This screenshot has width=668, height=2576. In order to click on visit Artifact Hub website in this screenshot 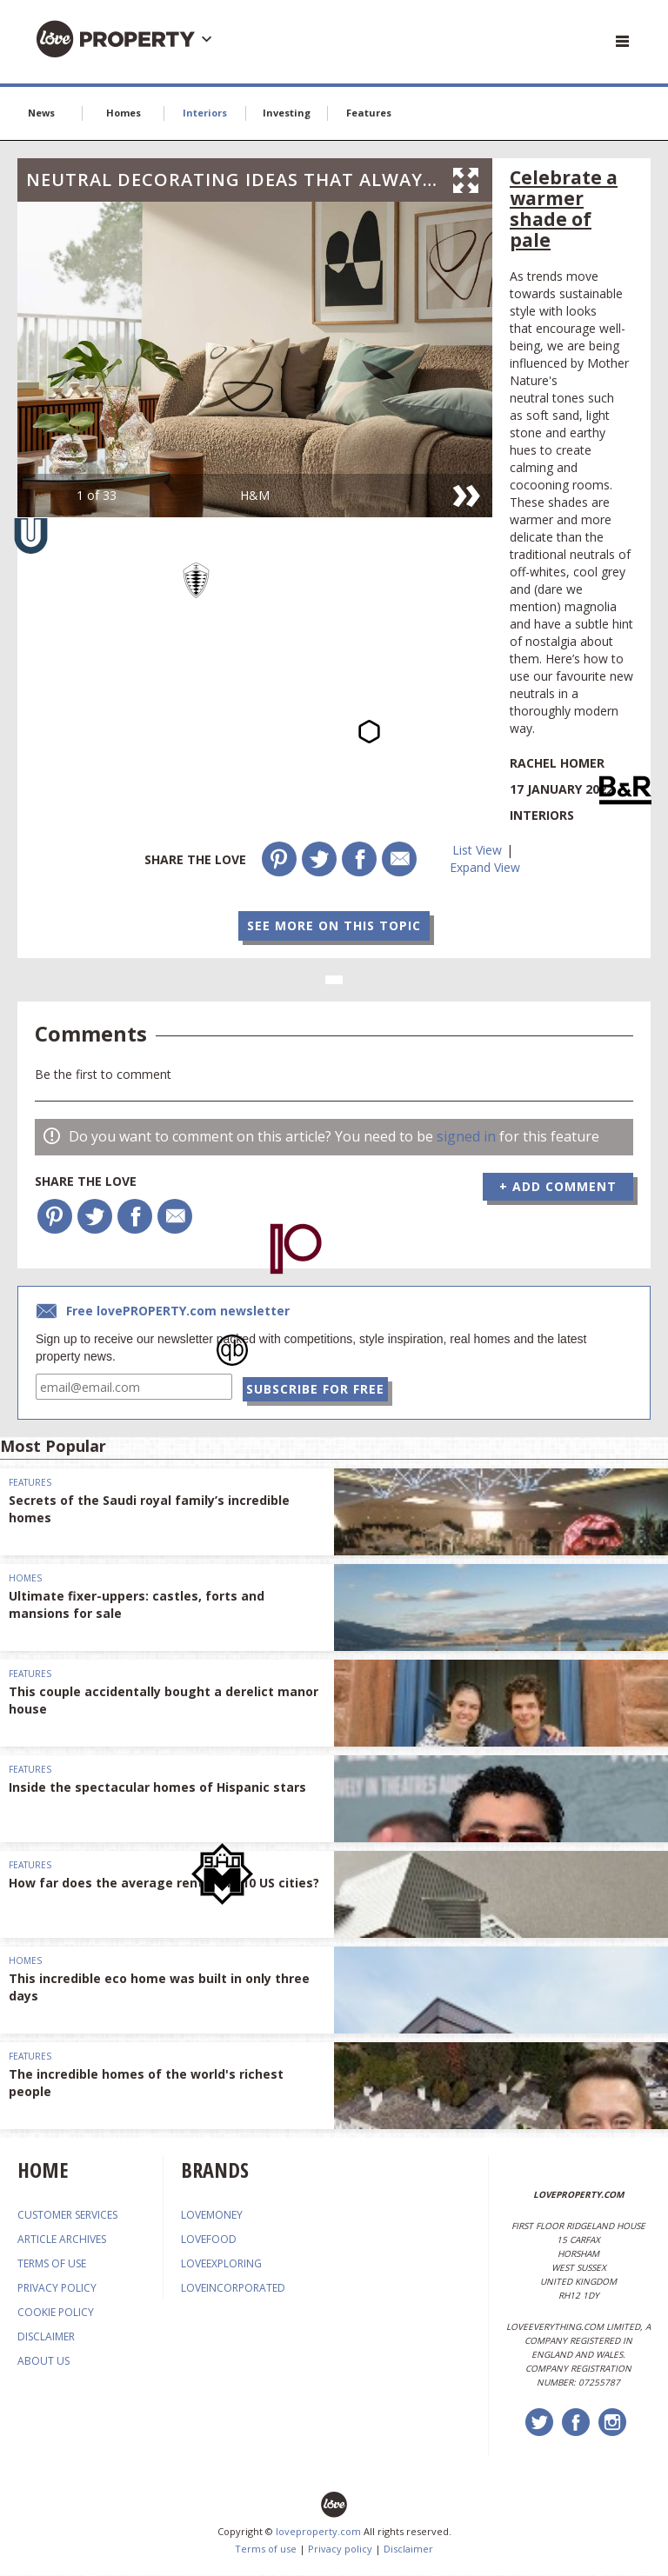, I will do `click(369, 731)`.